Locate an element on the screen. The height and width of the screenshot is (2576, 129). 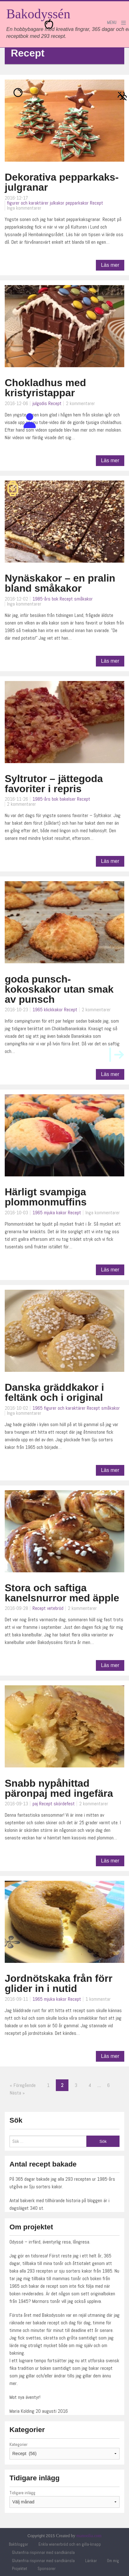
apply inner shadow effect to top-right corner is located at coordinates (18, 93).